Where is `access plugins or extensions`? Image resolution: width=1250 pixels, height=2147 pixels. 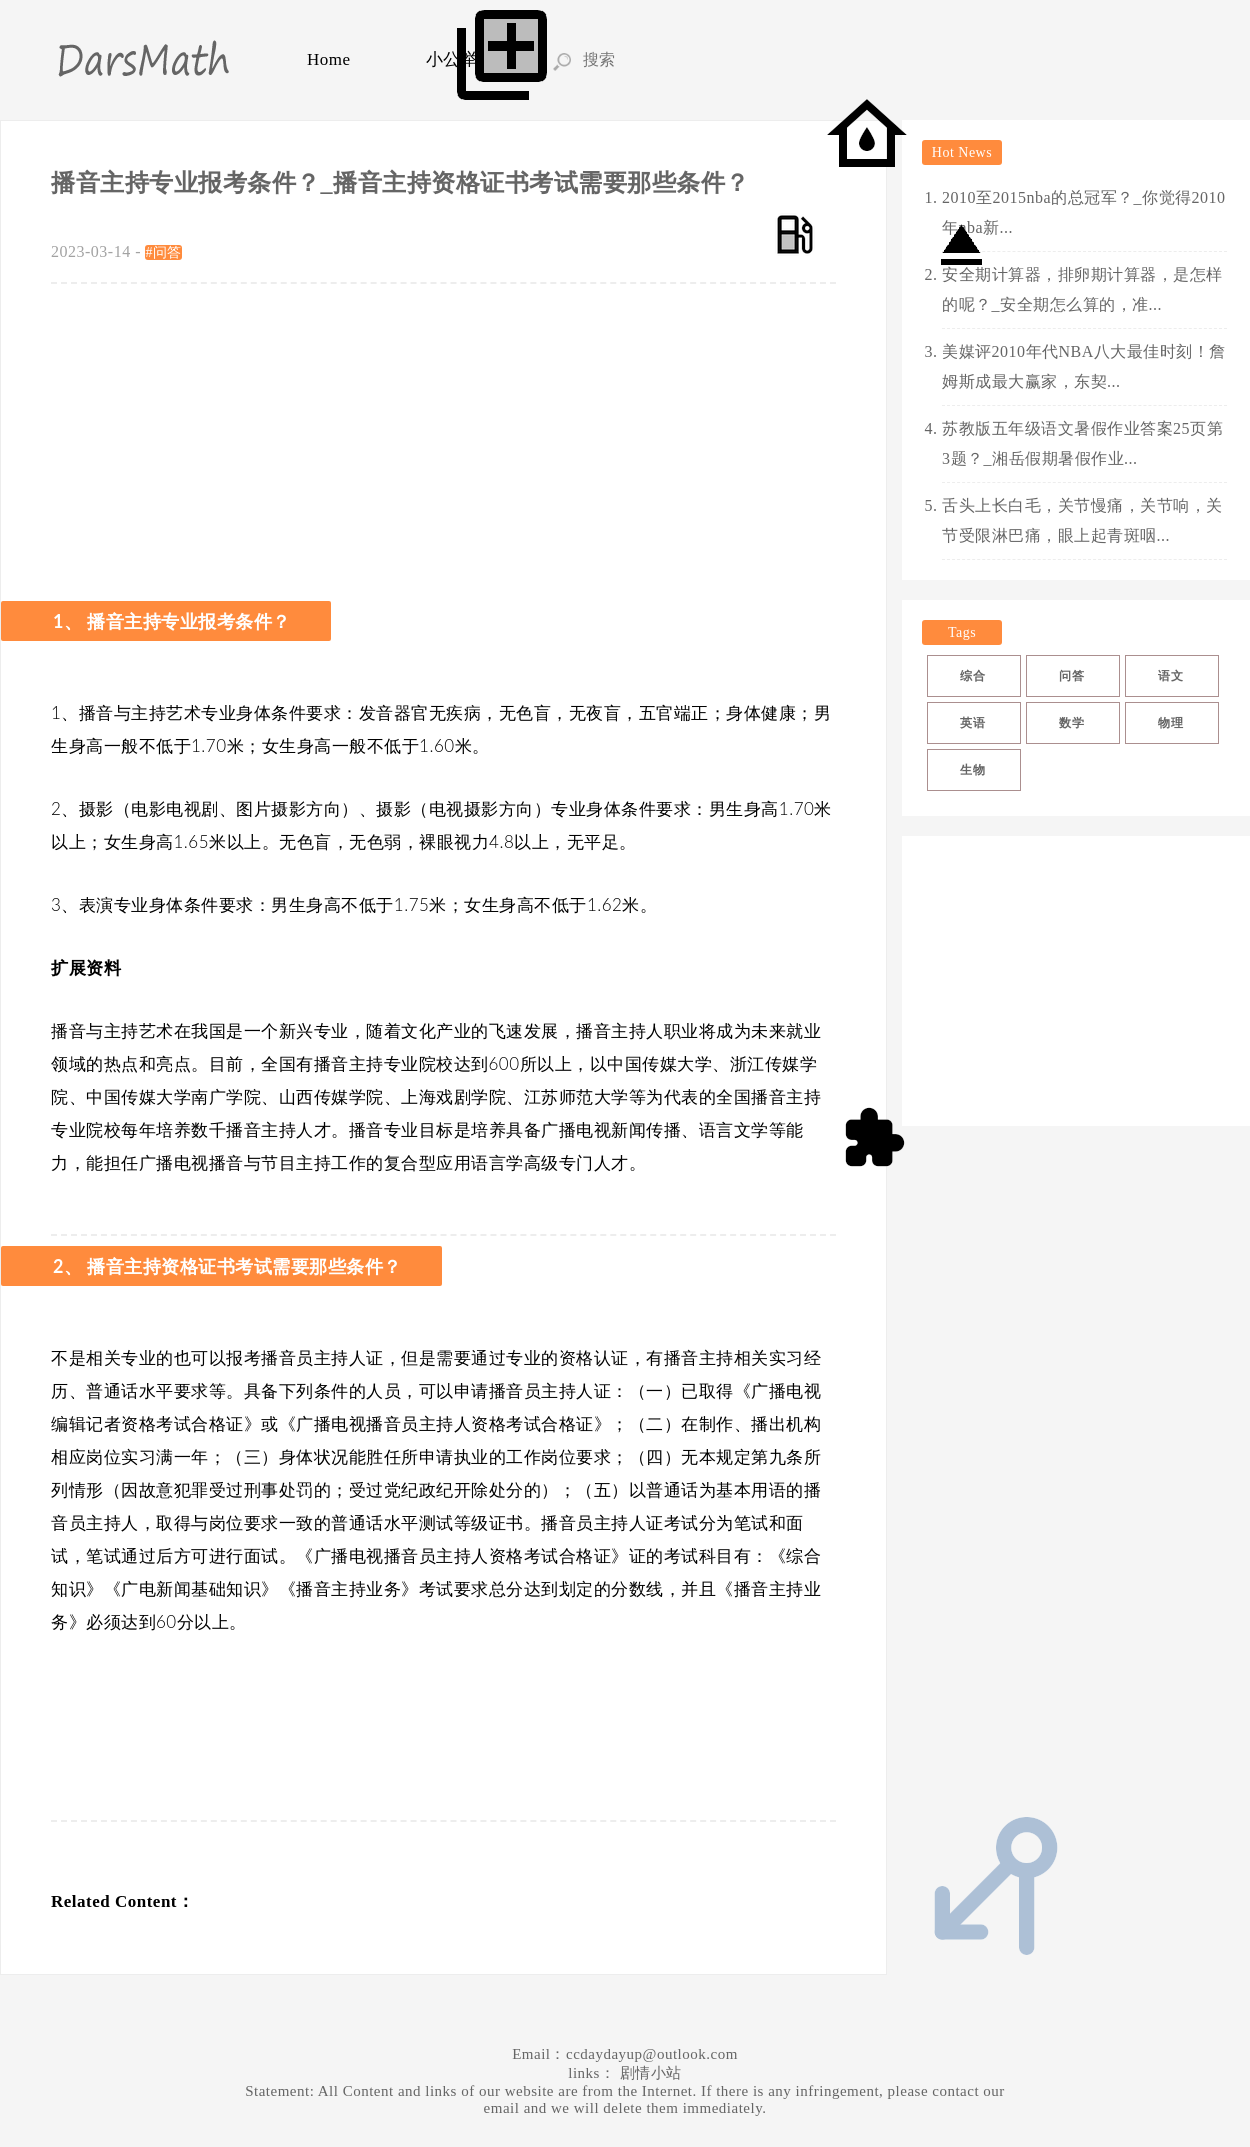 access plugins or extensions is located at coordinates (875, 1137).